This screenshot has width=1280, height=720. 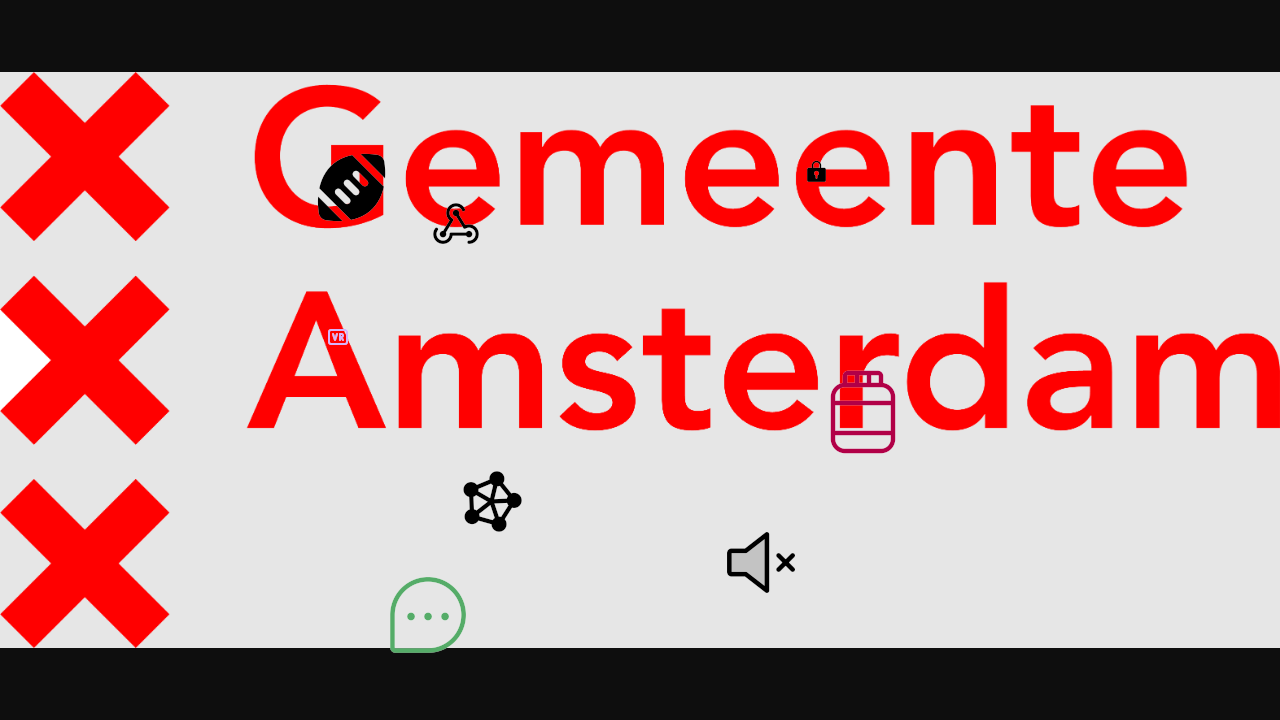 What do you see at coordinates (757, 562) in the screenshot?
I see `mute audio or sound` at bounding box center [757, 562].